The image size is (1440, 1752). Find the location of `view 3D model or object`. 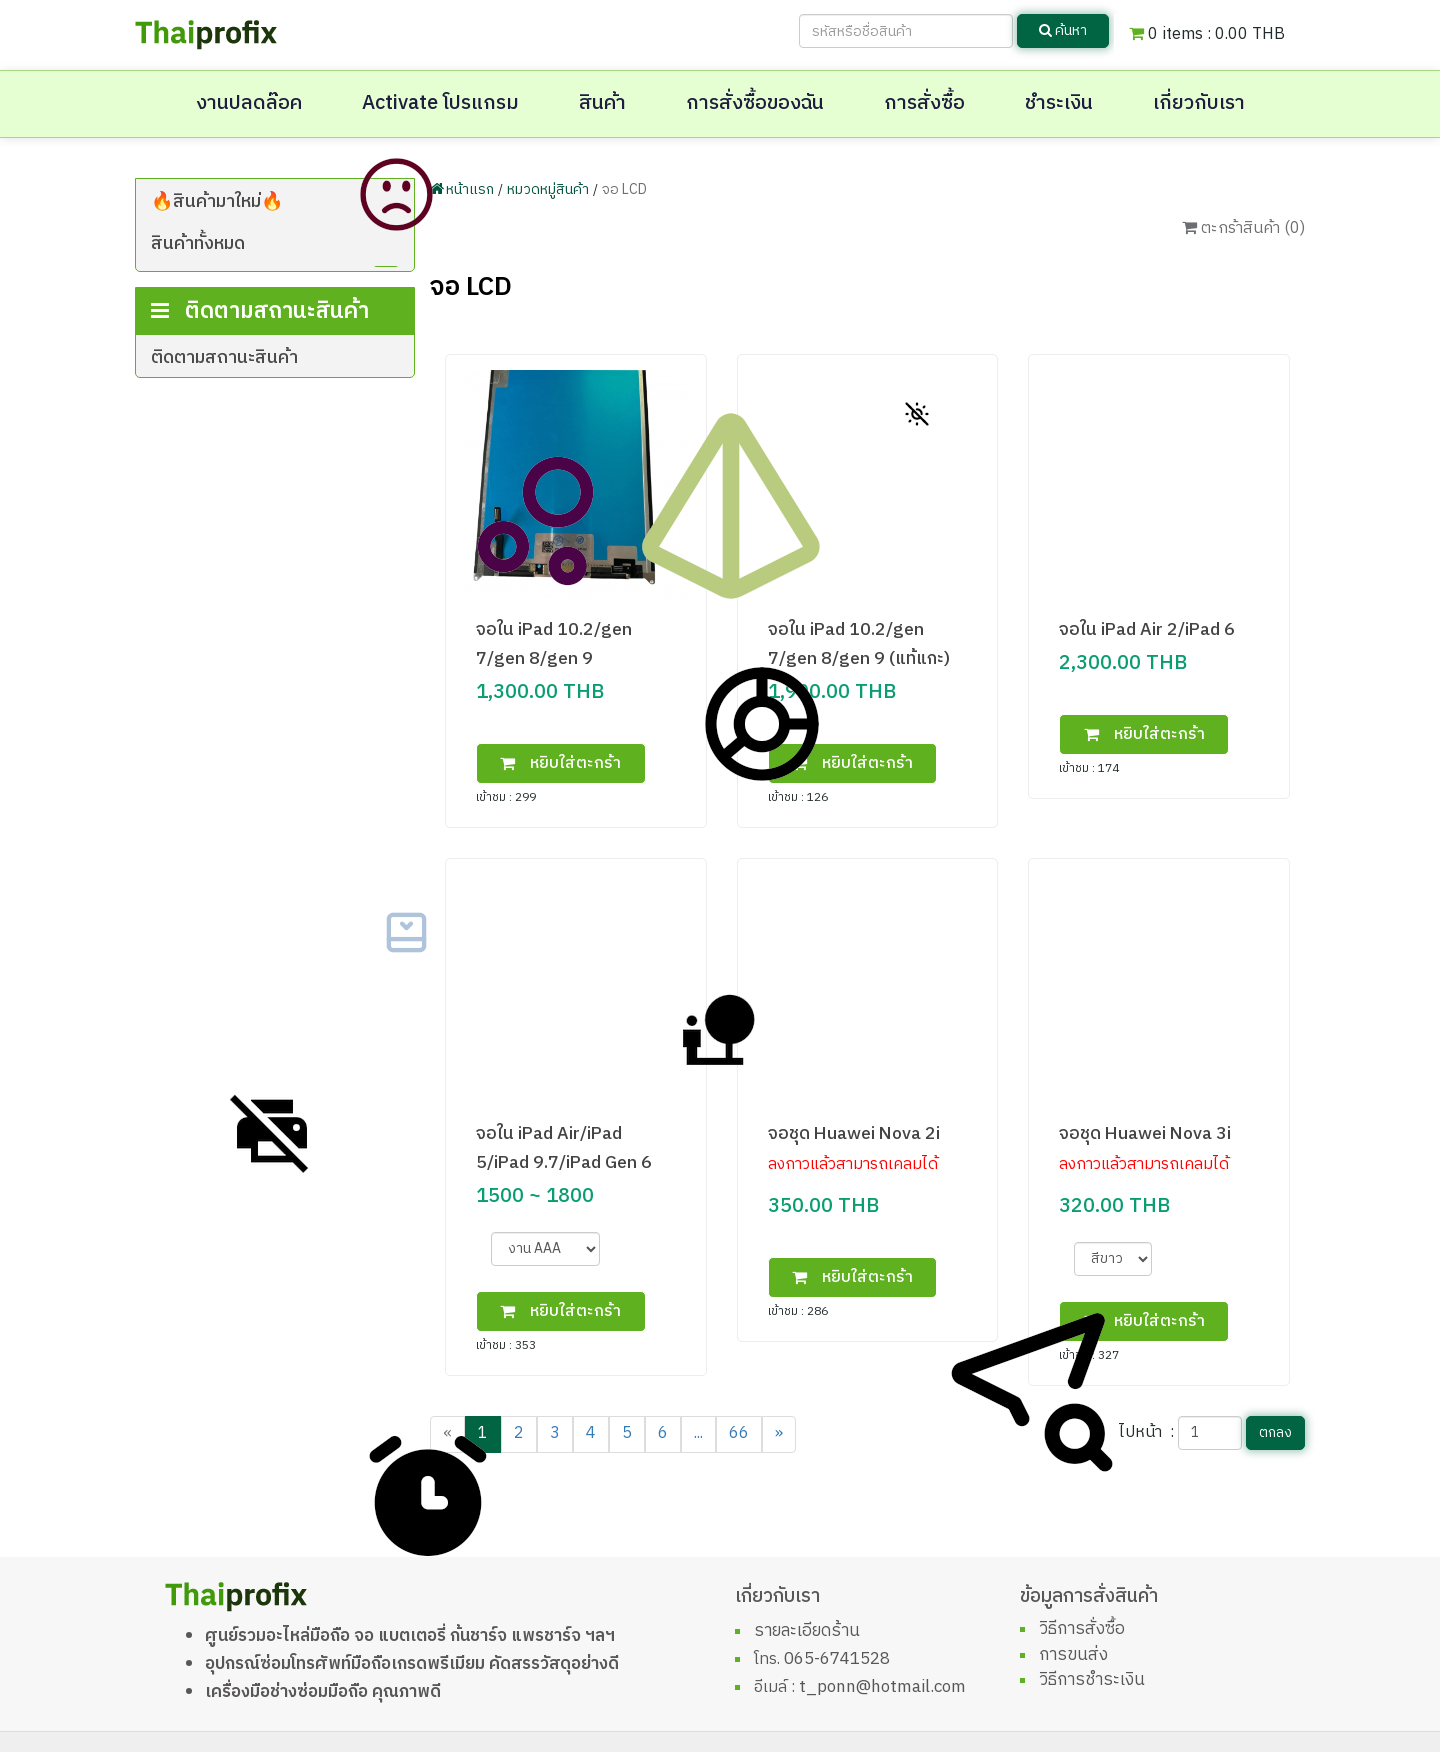

view 3D model or object is located at coordinates (731, 506).